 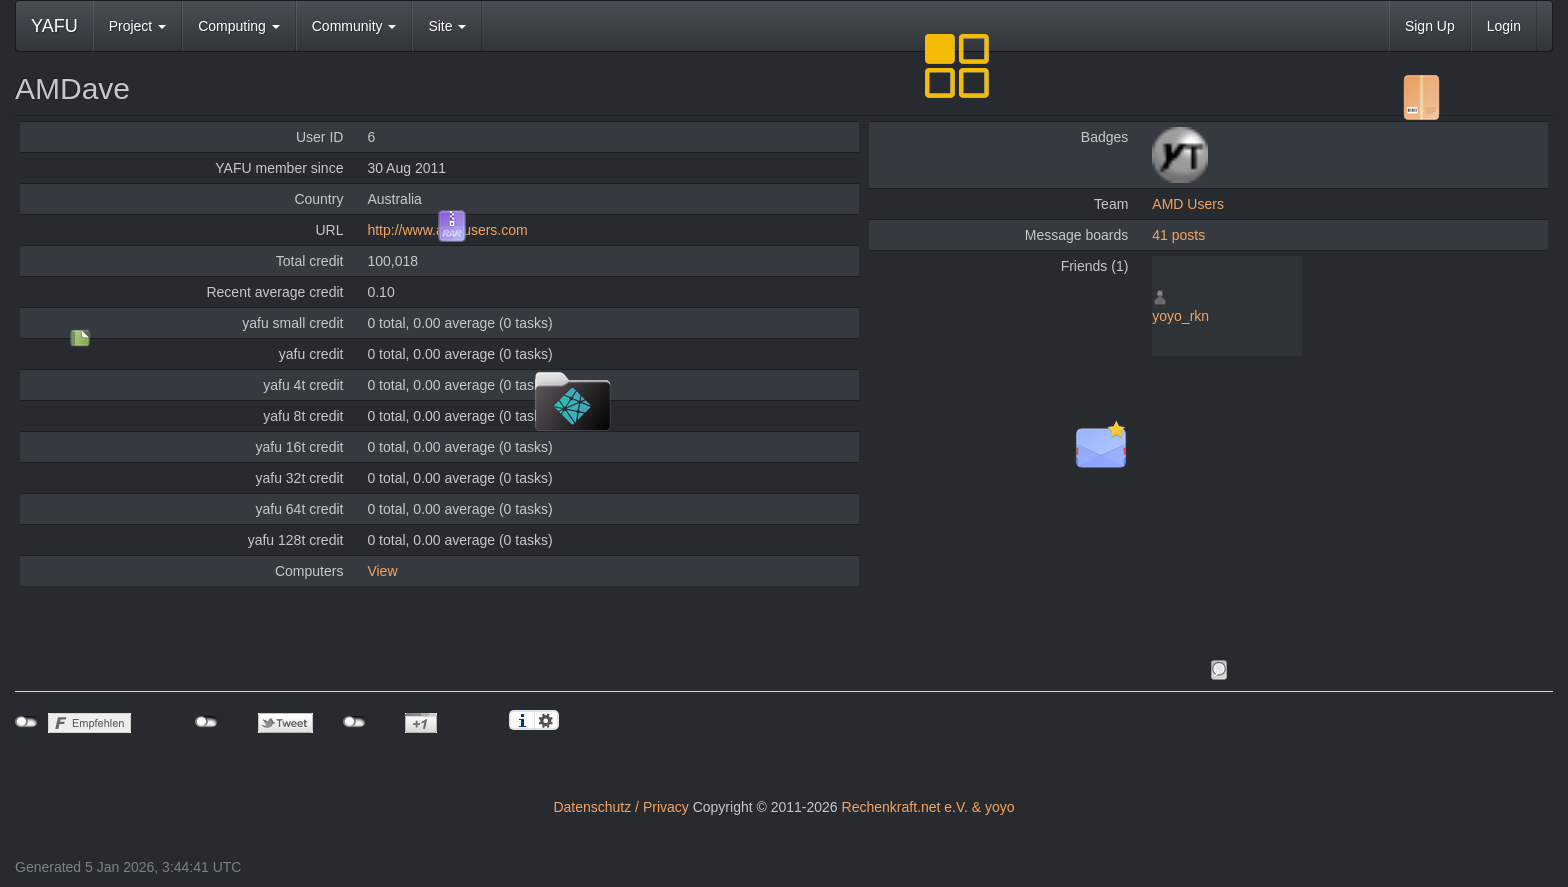 I want to click on open disk utility application, so click(x=1219, y=670).